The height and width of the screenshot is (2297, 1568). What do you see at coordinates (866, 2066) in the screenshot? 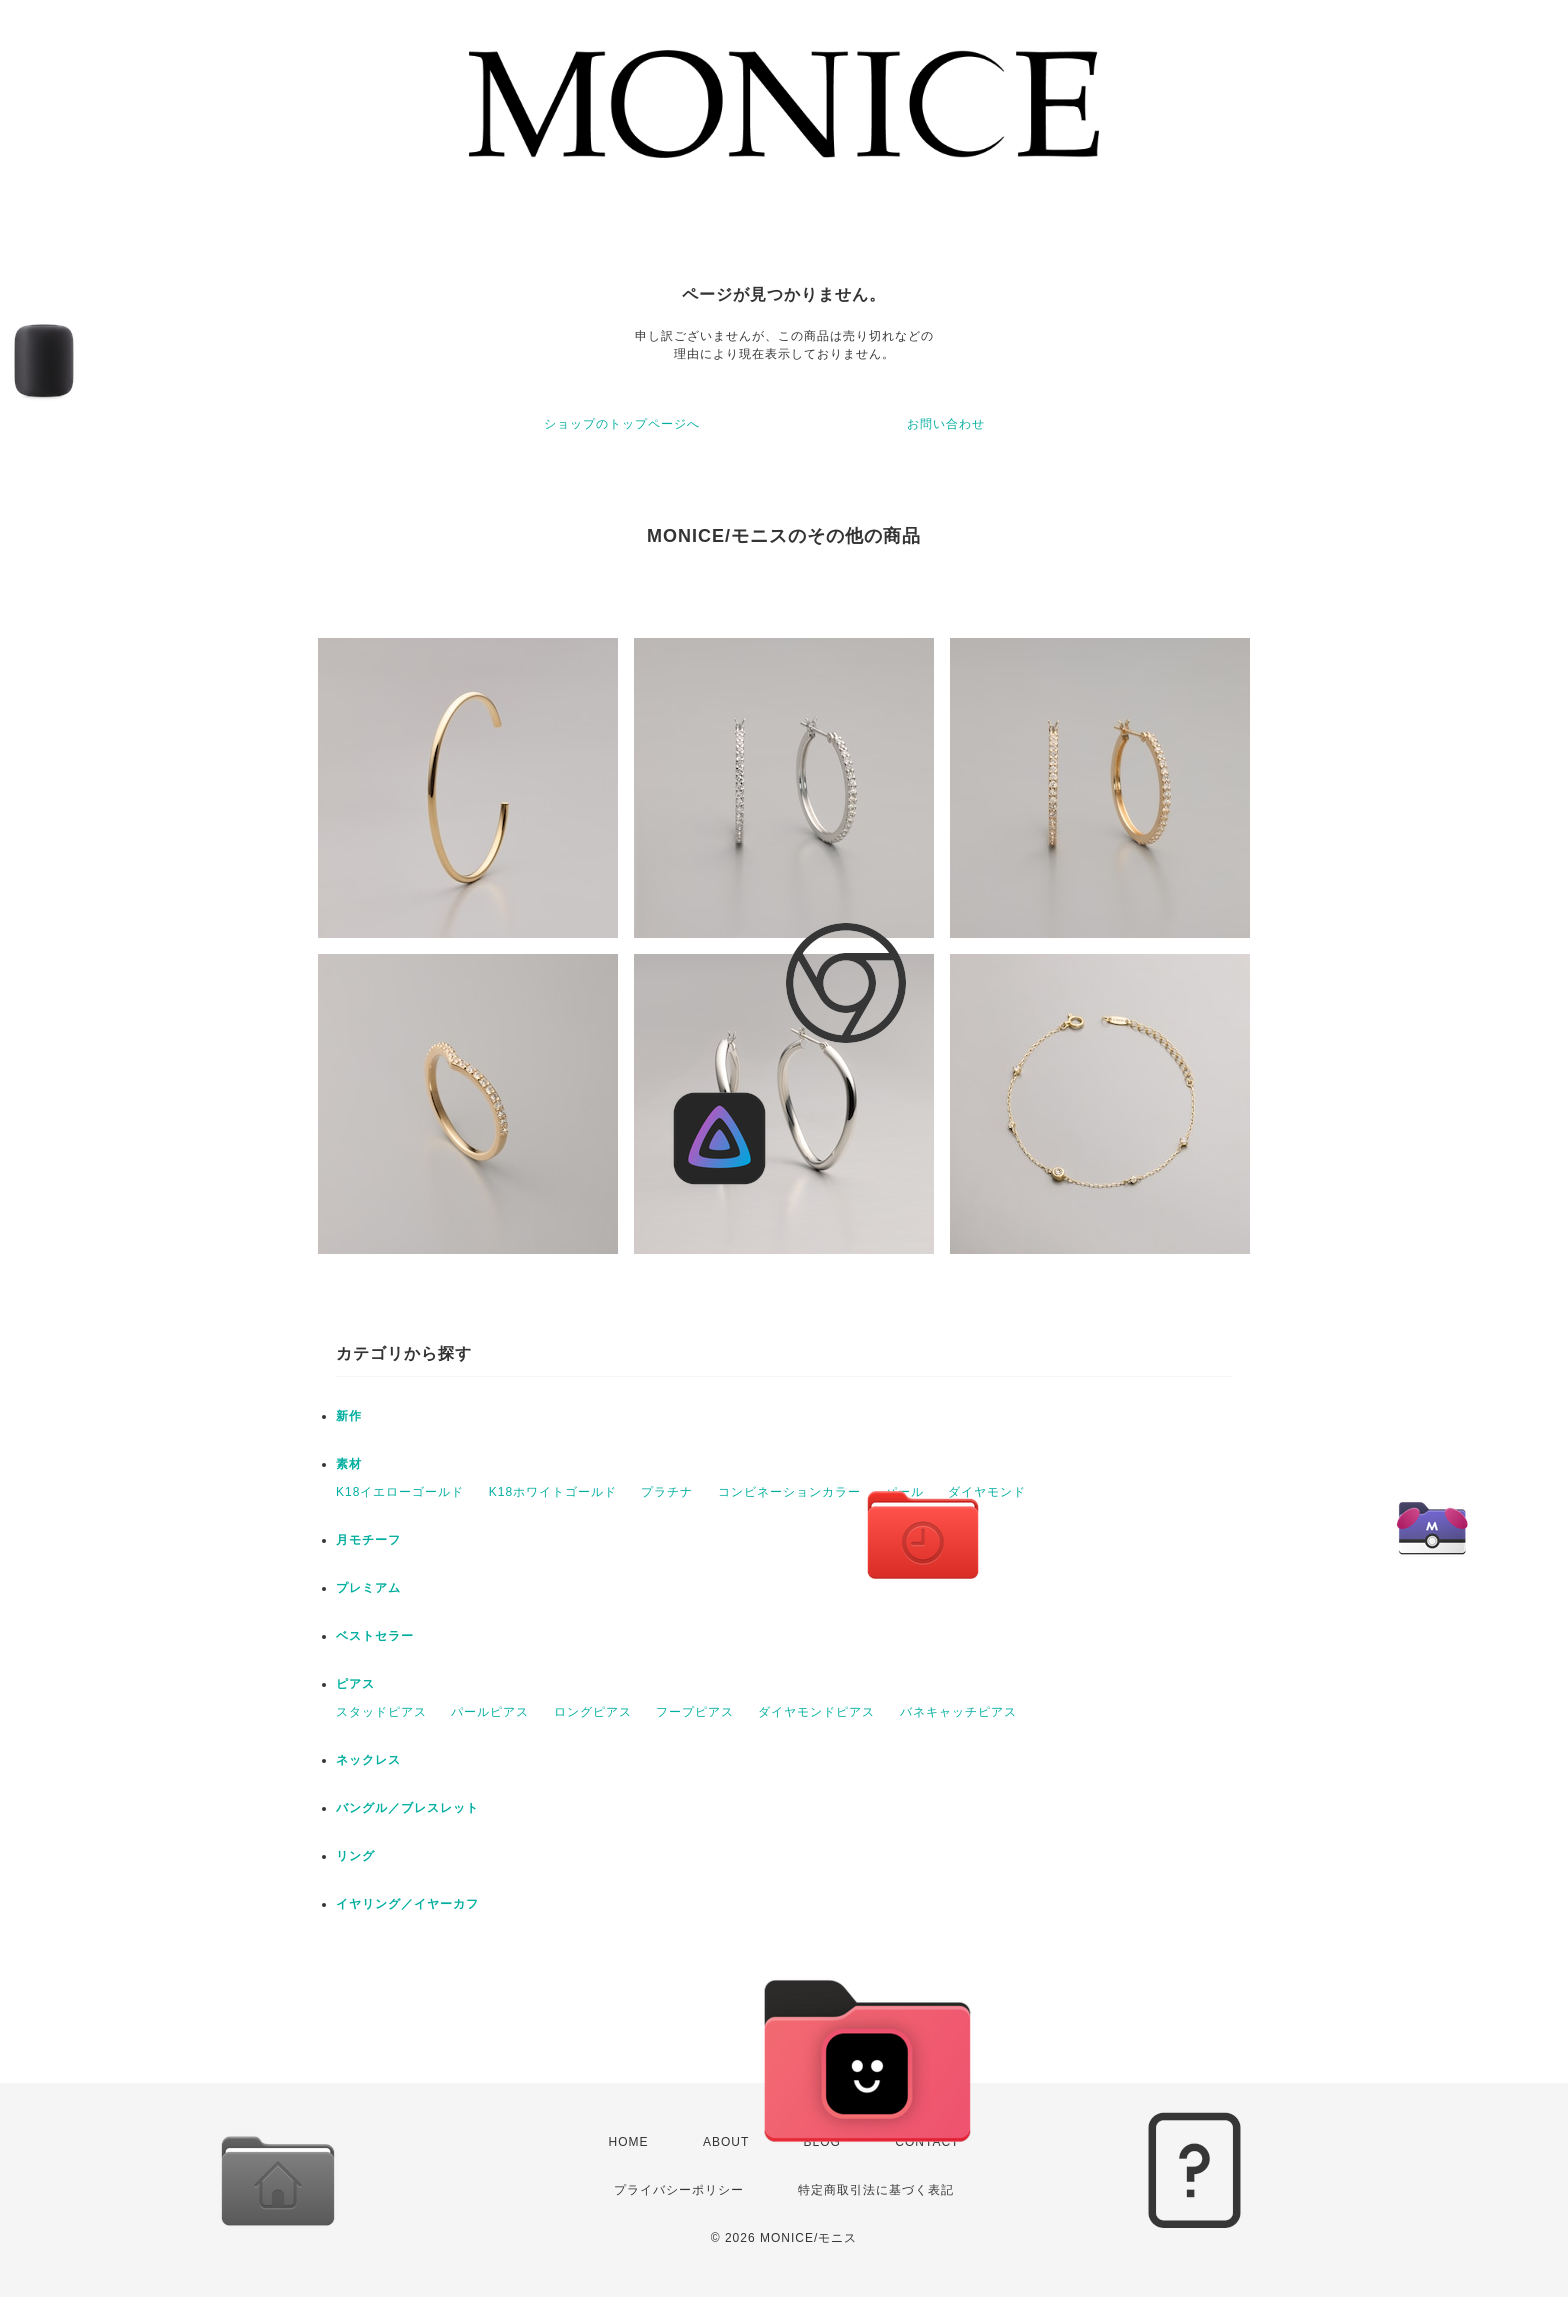
I see `open adobe creative cloud files folder` at bounding box center [866, 2066].